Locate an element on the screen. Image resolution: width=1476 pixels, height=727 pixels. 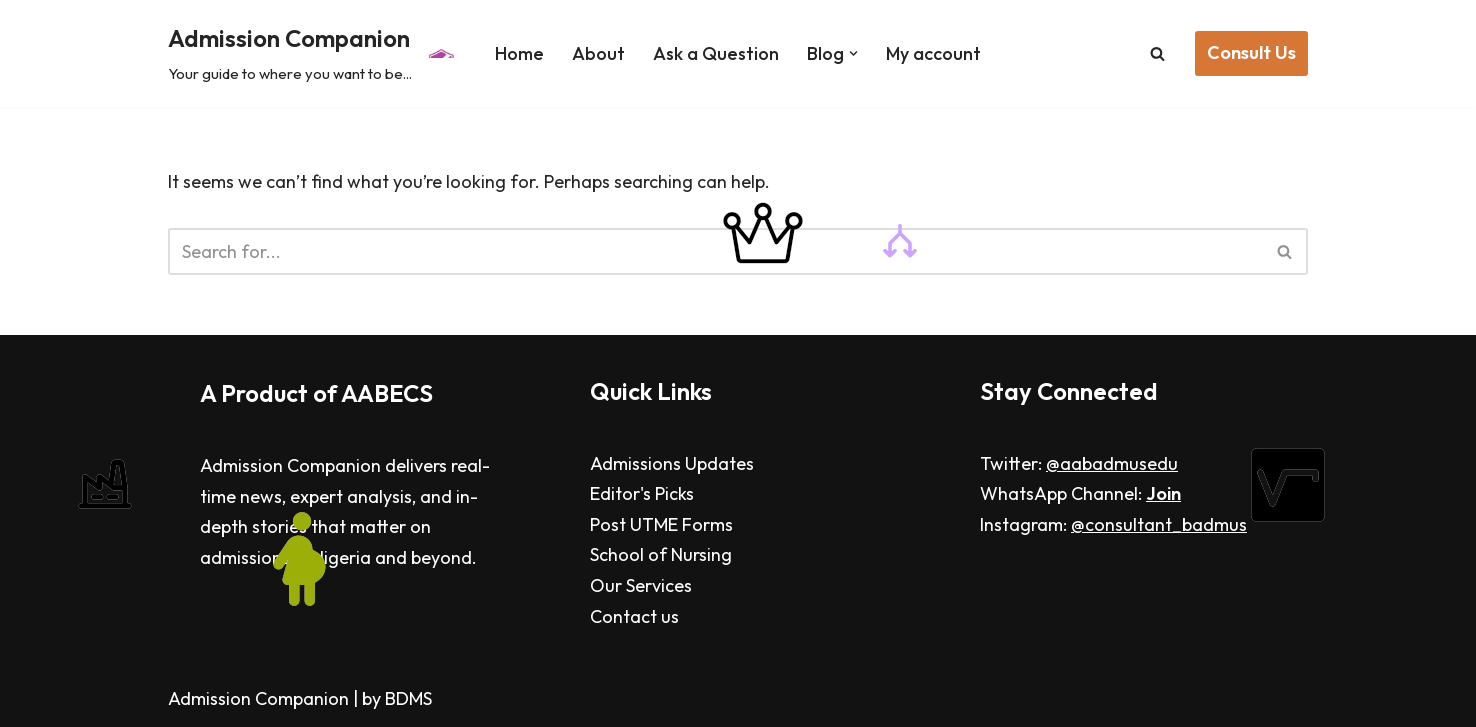
indicates pregnancy-related content or services is located at coordinates (302, 559).